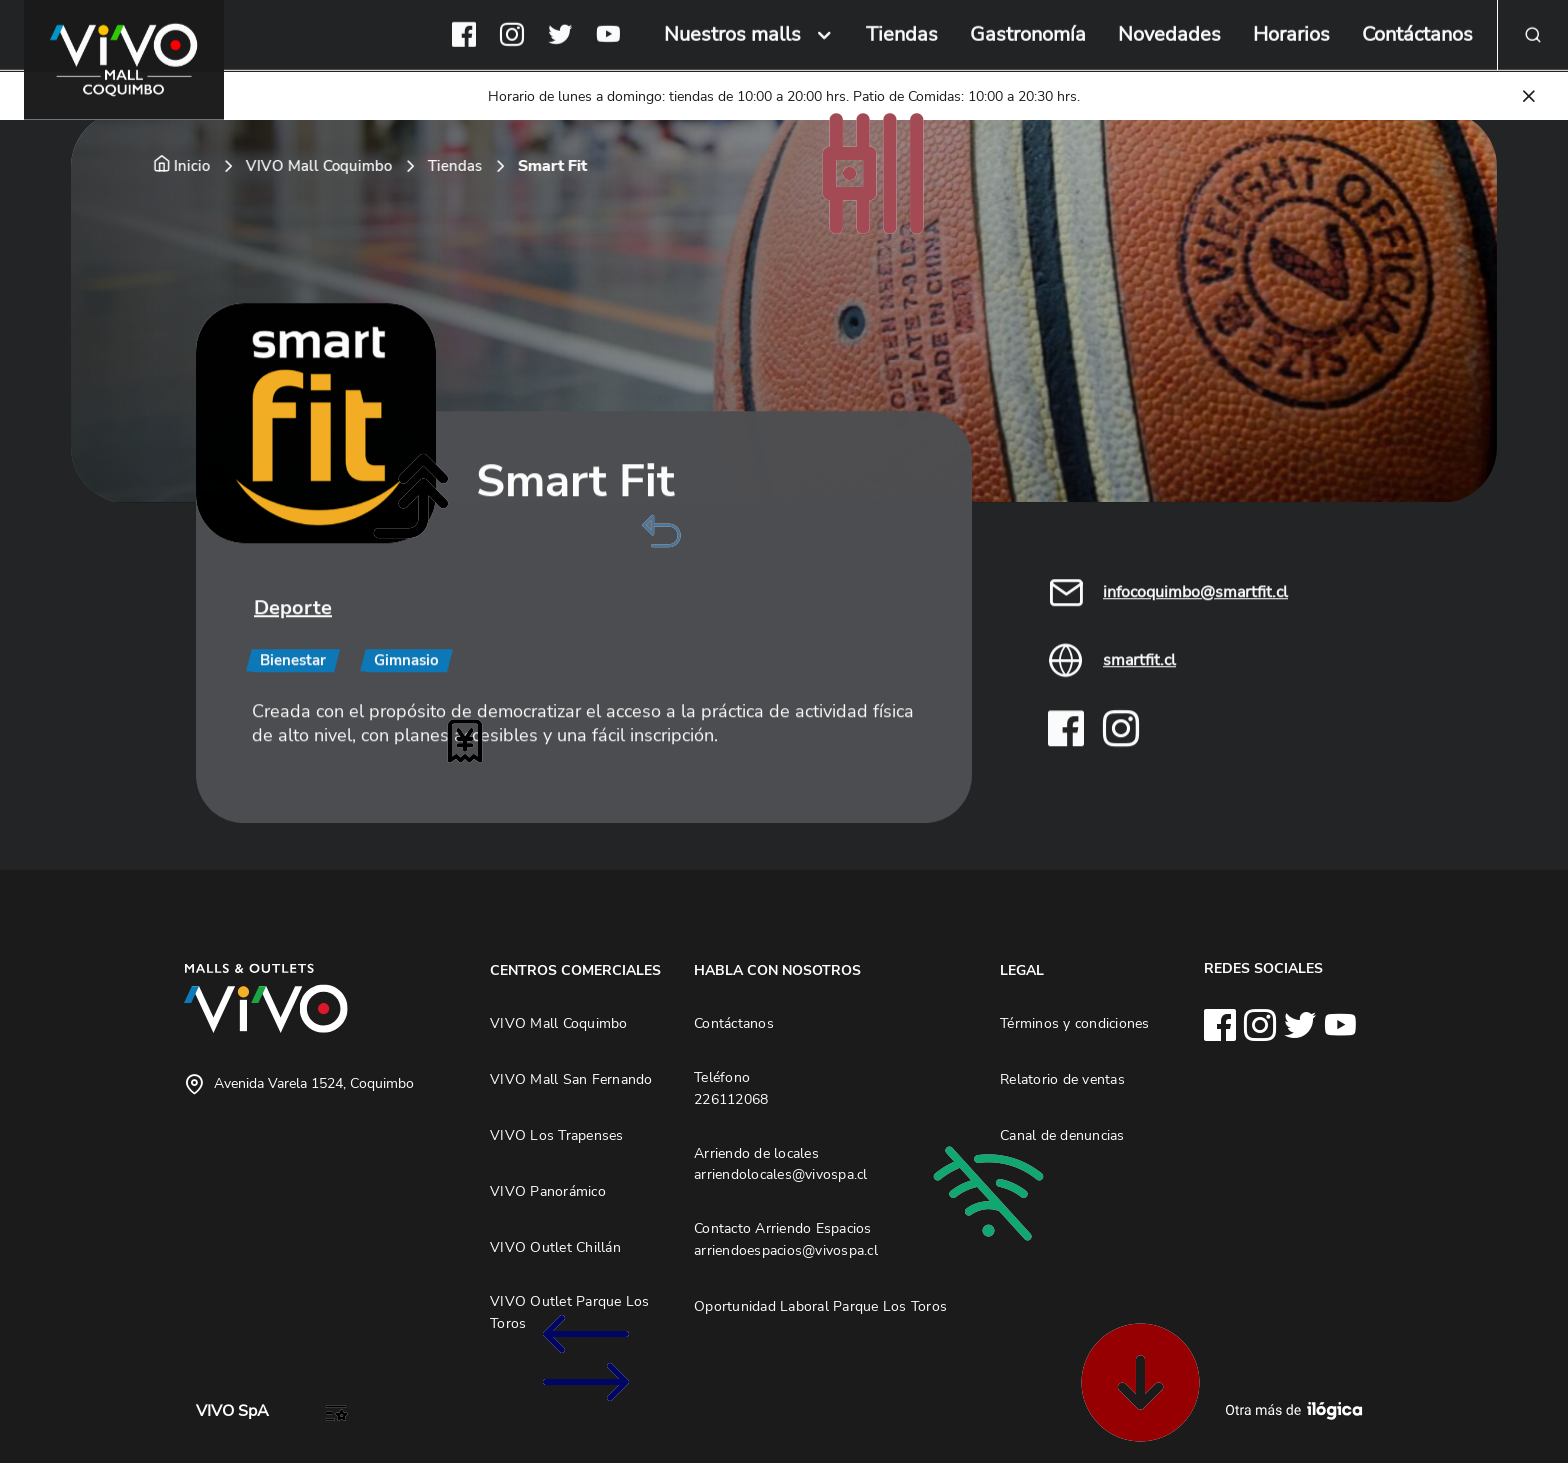  I want to click on swap or exchange items, so click(586, 1358).